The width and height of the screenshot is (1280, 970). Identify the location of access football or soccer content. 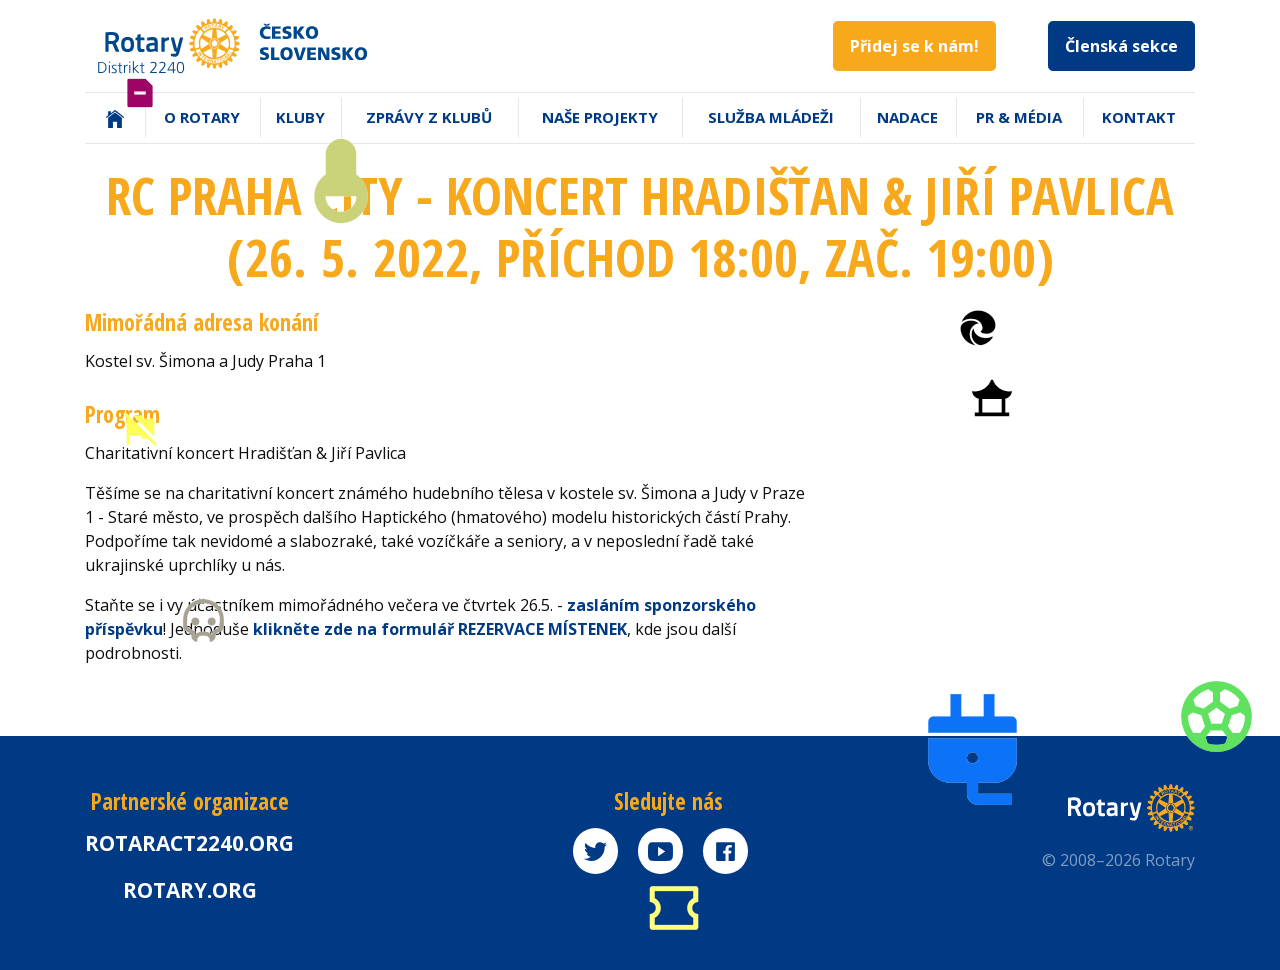
(1216, 716).